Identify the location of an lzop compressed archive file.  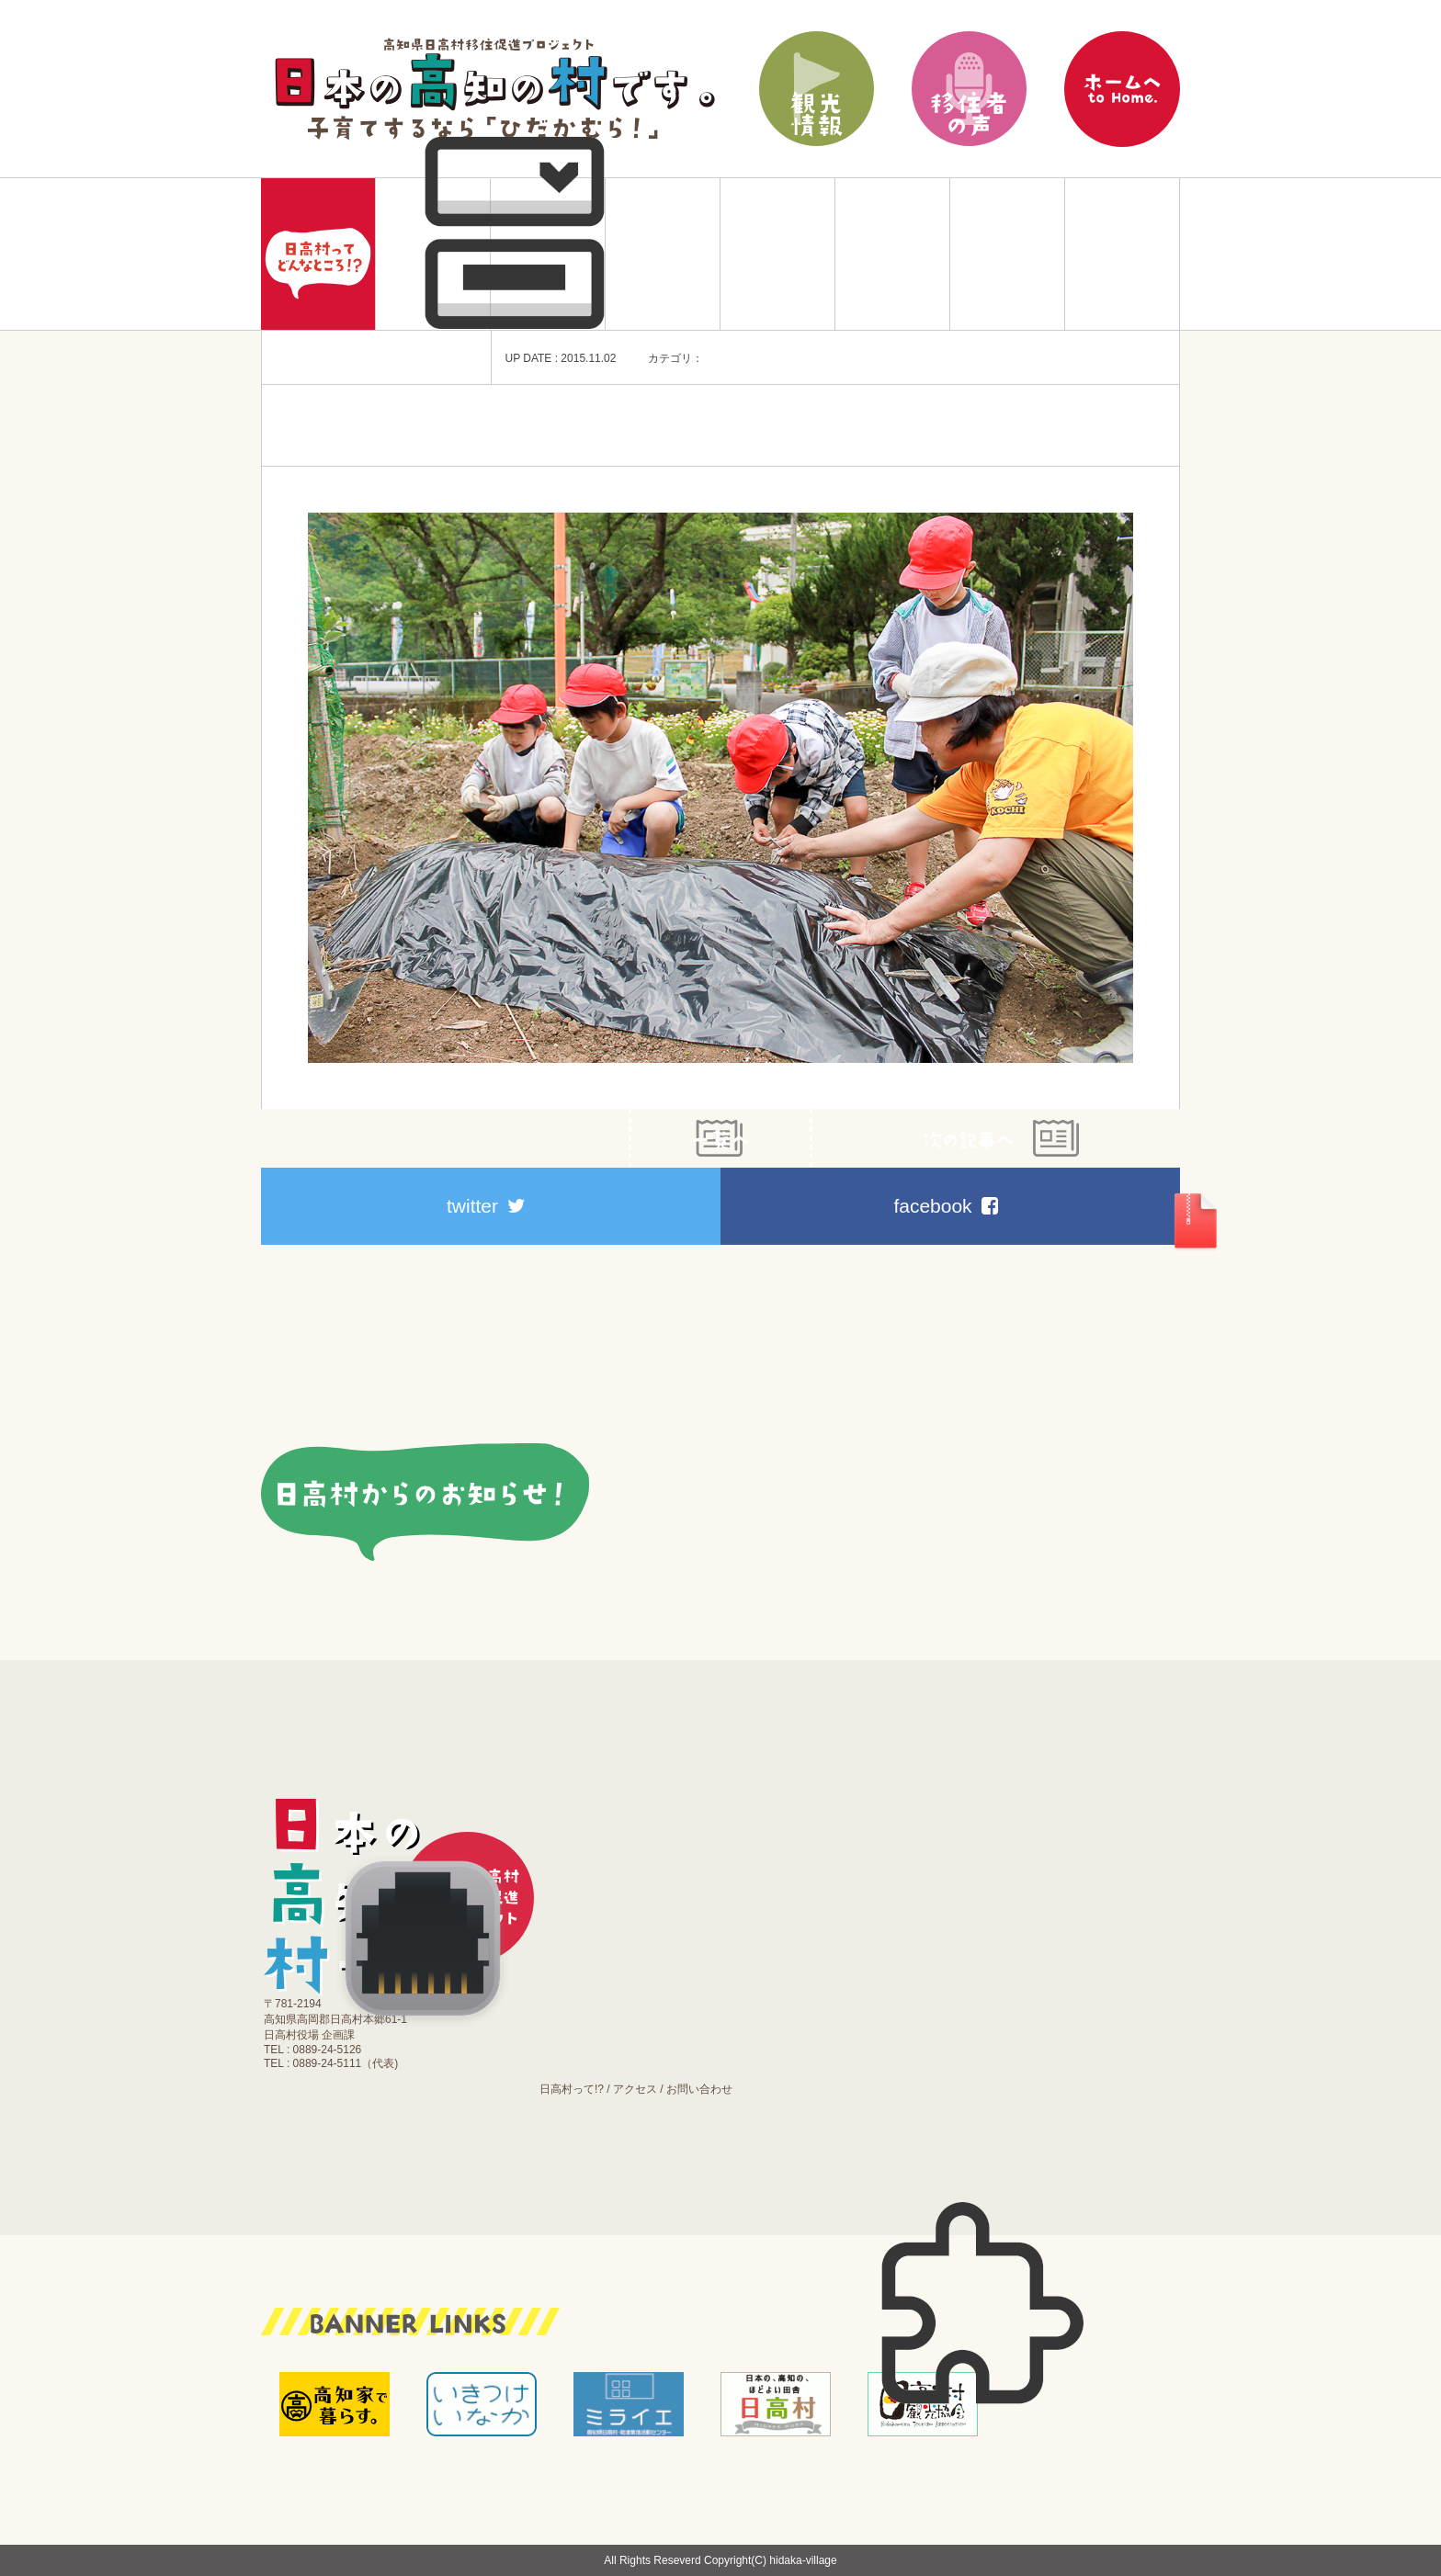
(1196, 1222).